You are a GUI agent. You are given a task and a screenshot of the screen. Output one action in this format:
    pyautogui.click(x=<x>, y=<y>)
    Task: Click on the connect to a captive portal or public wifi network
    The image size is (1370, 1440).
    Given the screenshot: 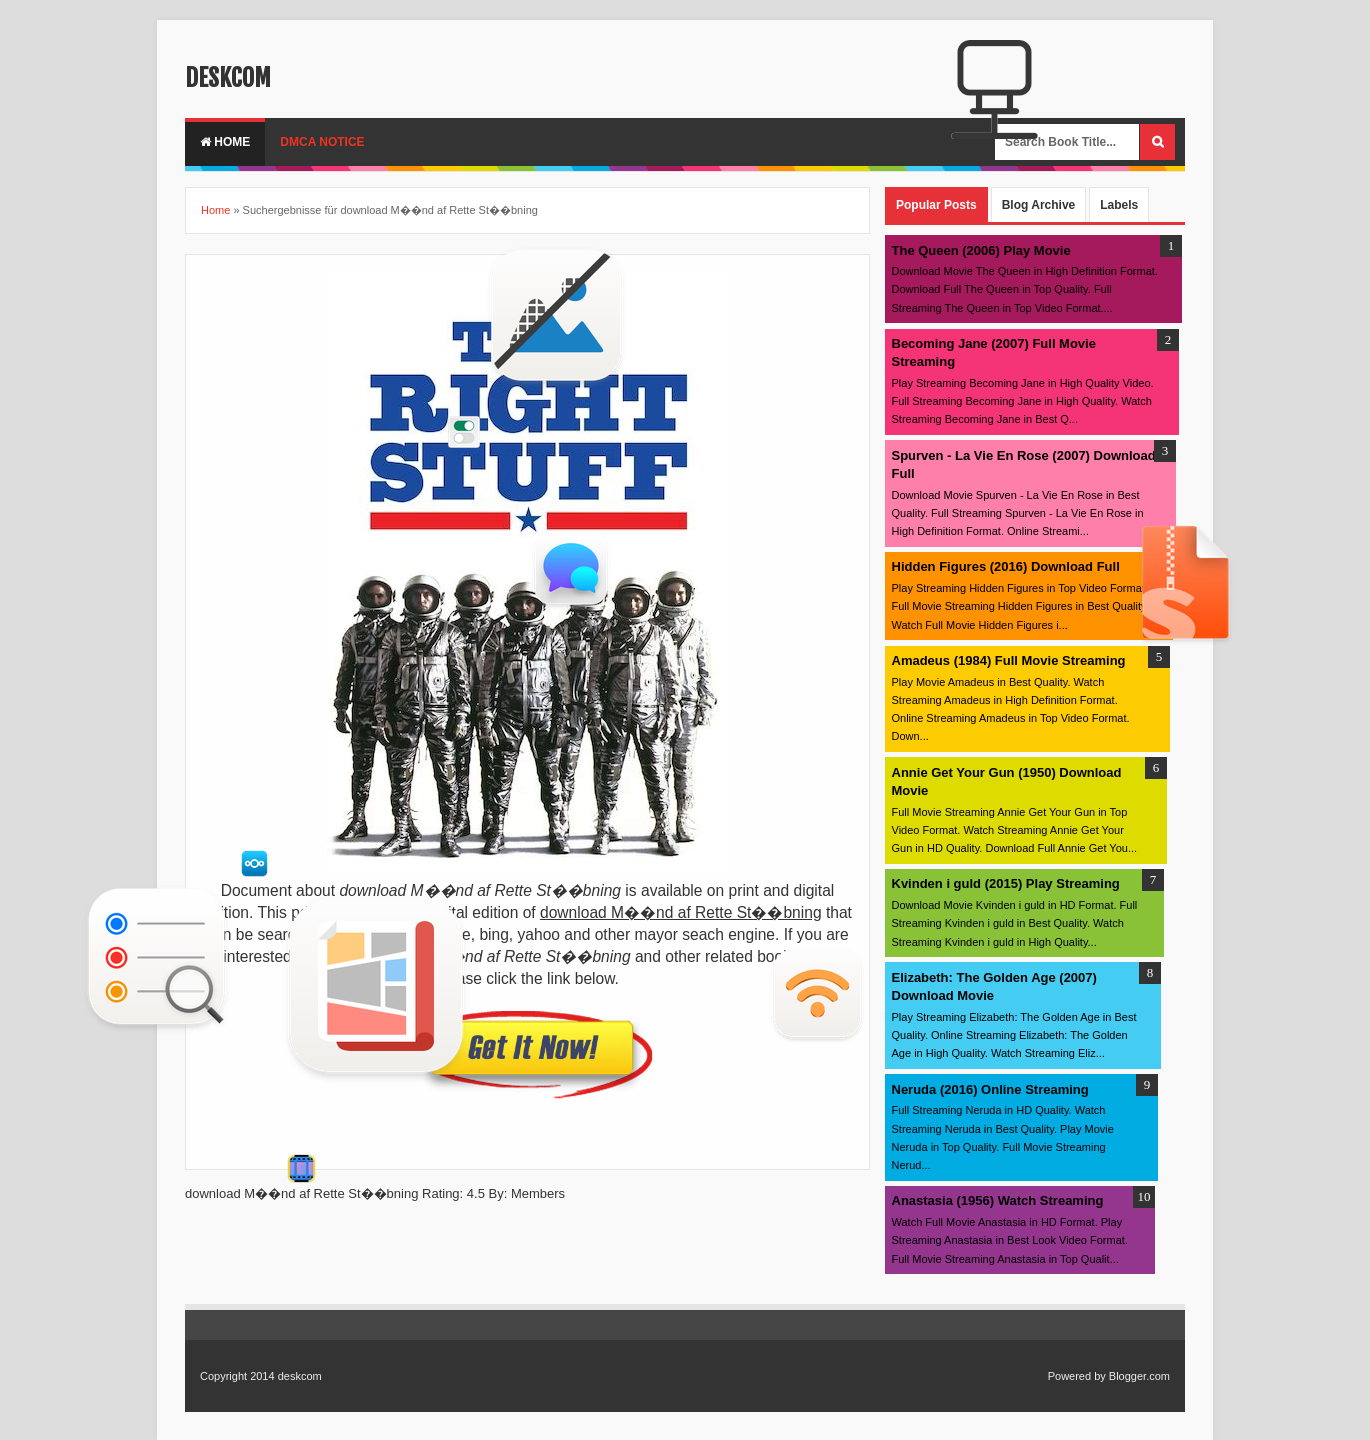 What is the action you would take?
    pyautogui.click(x=817, y=993)
    